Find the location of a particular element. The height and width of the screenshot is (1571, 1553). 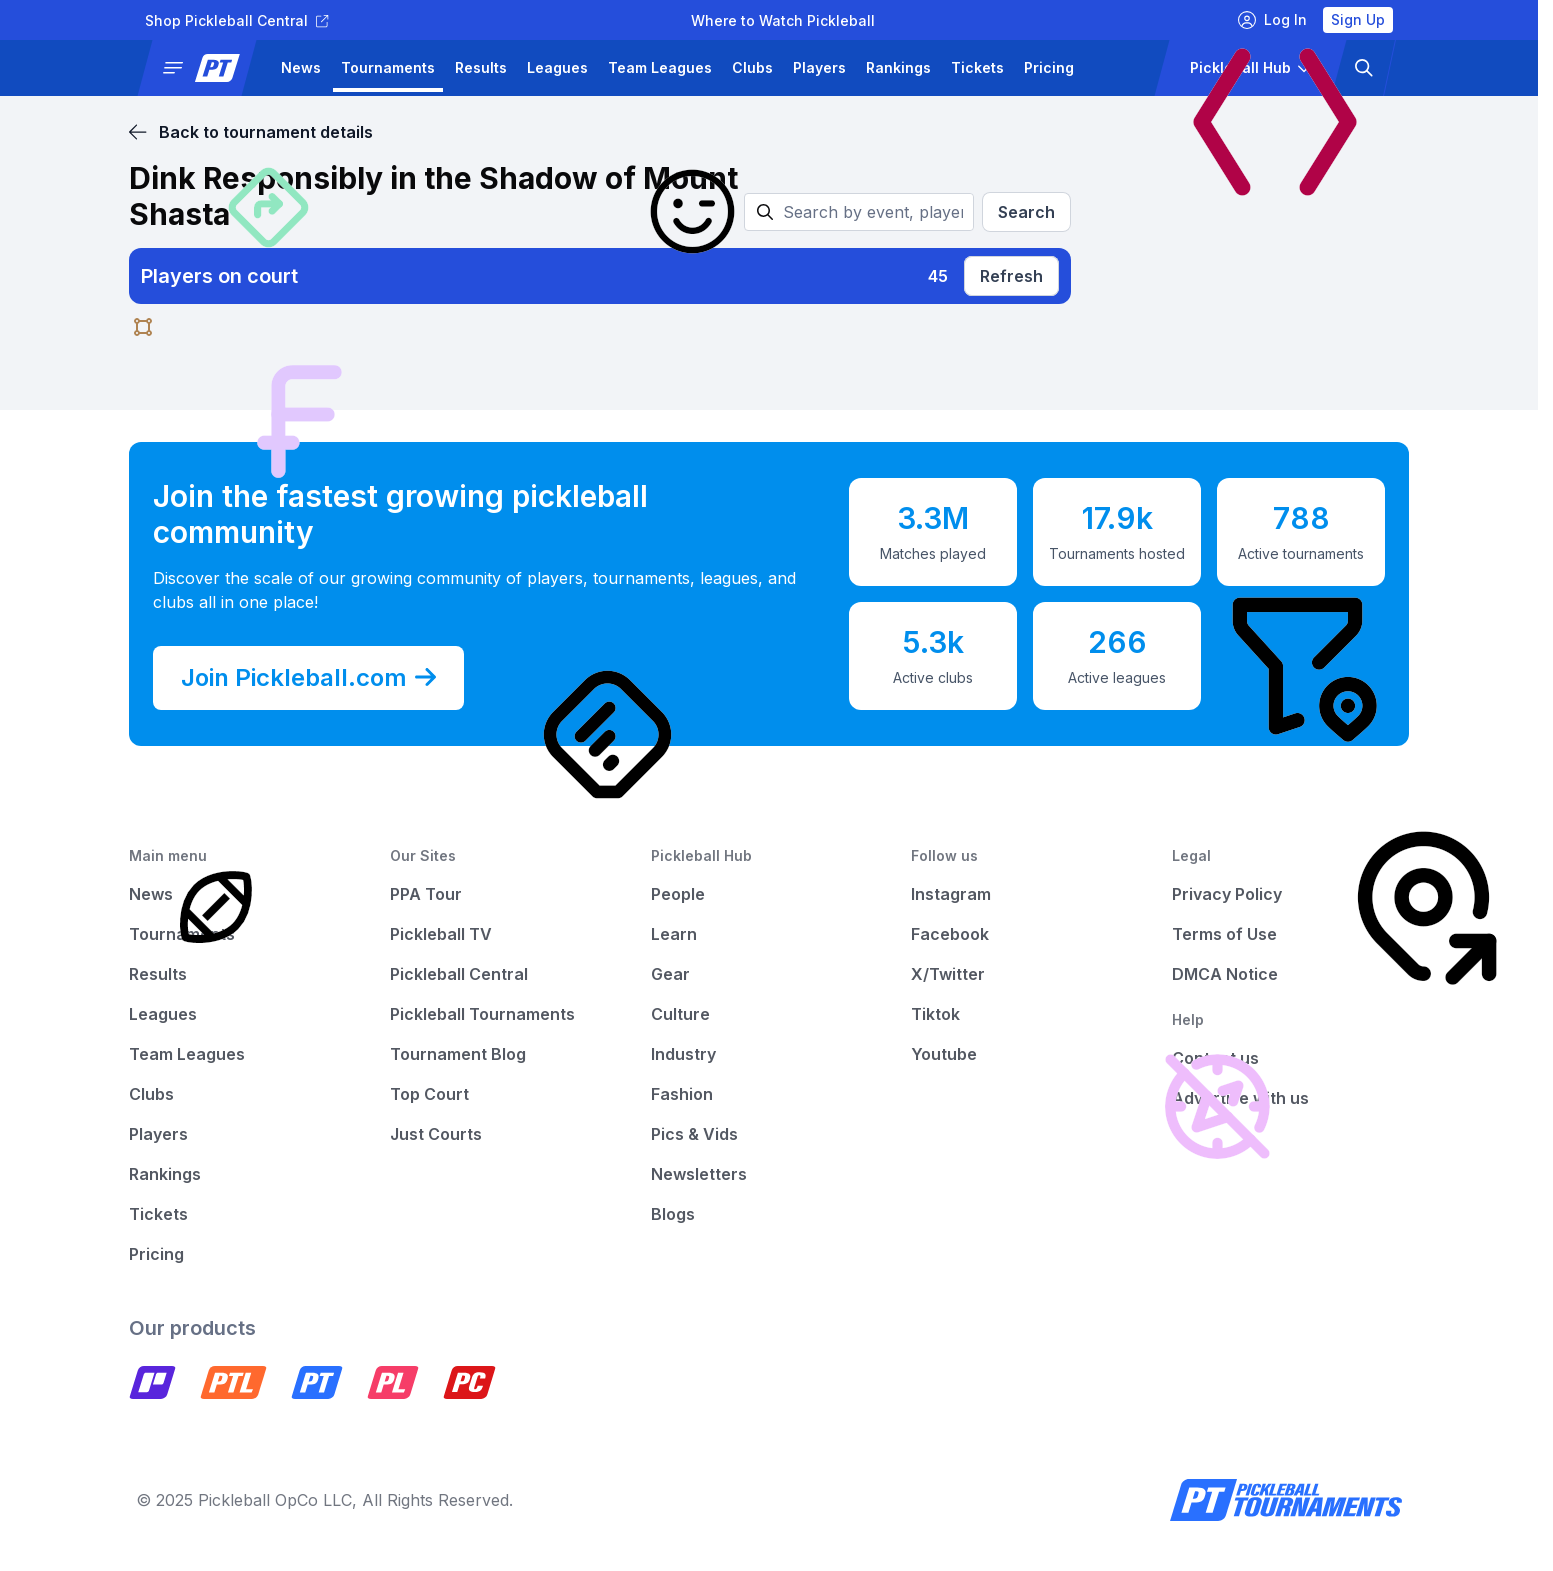

compass or navigation feature disabled is located at coordinates (1217, 1106).